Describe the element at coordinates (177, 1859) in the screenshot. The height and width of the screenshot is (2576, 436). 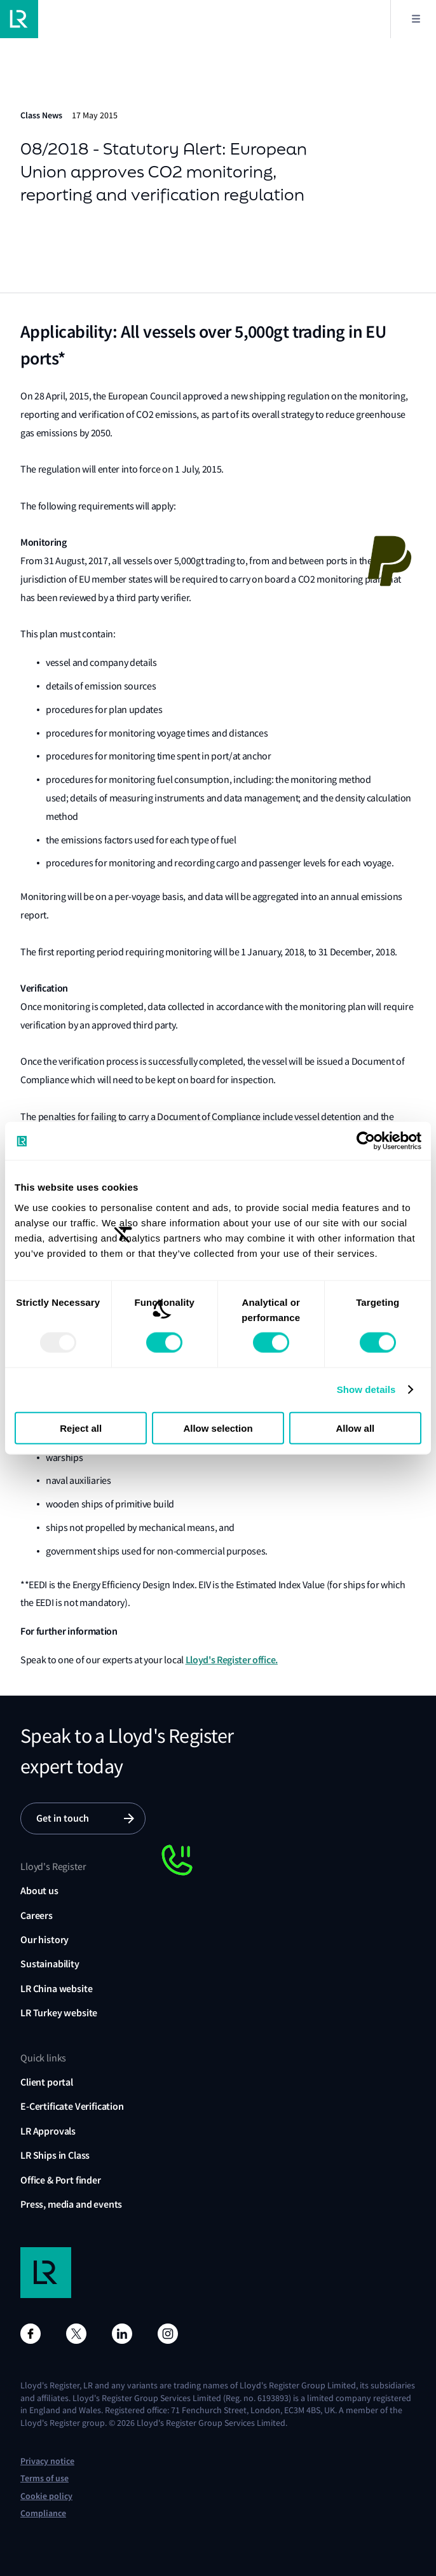
I see `put current call on hold` at that location.